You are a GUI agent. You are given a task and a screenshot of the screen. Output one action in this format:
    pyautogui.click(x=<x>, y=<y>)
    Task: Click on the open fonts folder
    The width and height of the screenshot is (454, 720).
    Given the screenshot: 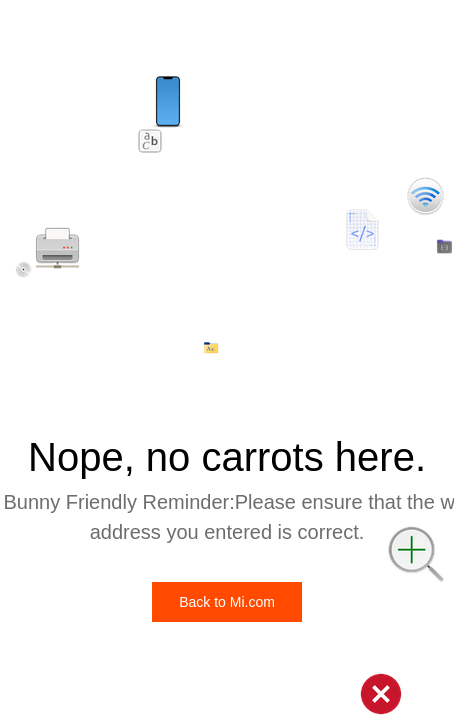 What is the action you would take?
    pyautogui.click(x=211, y=348)
    